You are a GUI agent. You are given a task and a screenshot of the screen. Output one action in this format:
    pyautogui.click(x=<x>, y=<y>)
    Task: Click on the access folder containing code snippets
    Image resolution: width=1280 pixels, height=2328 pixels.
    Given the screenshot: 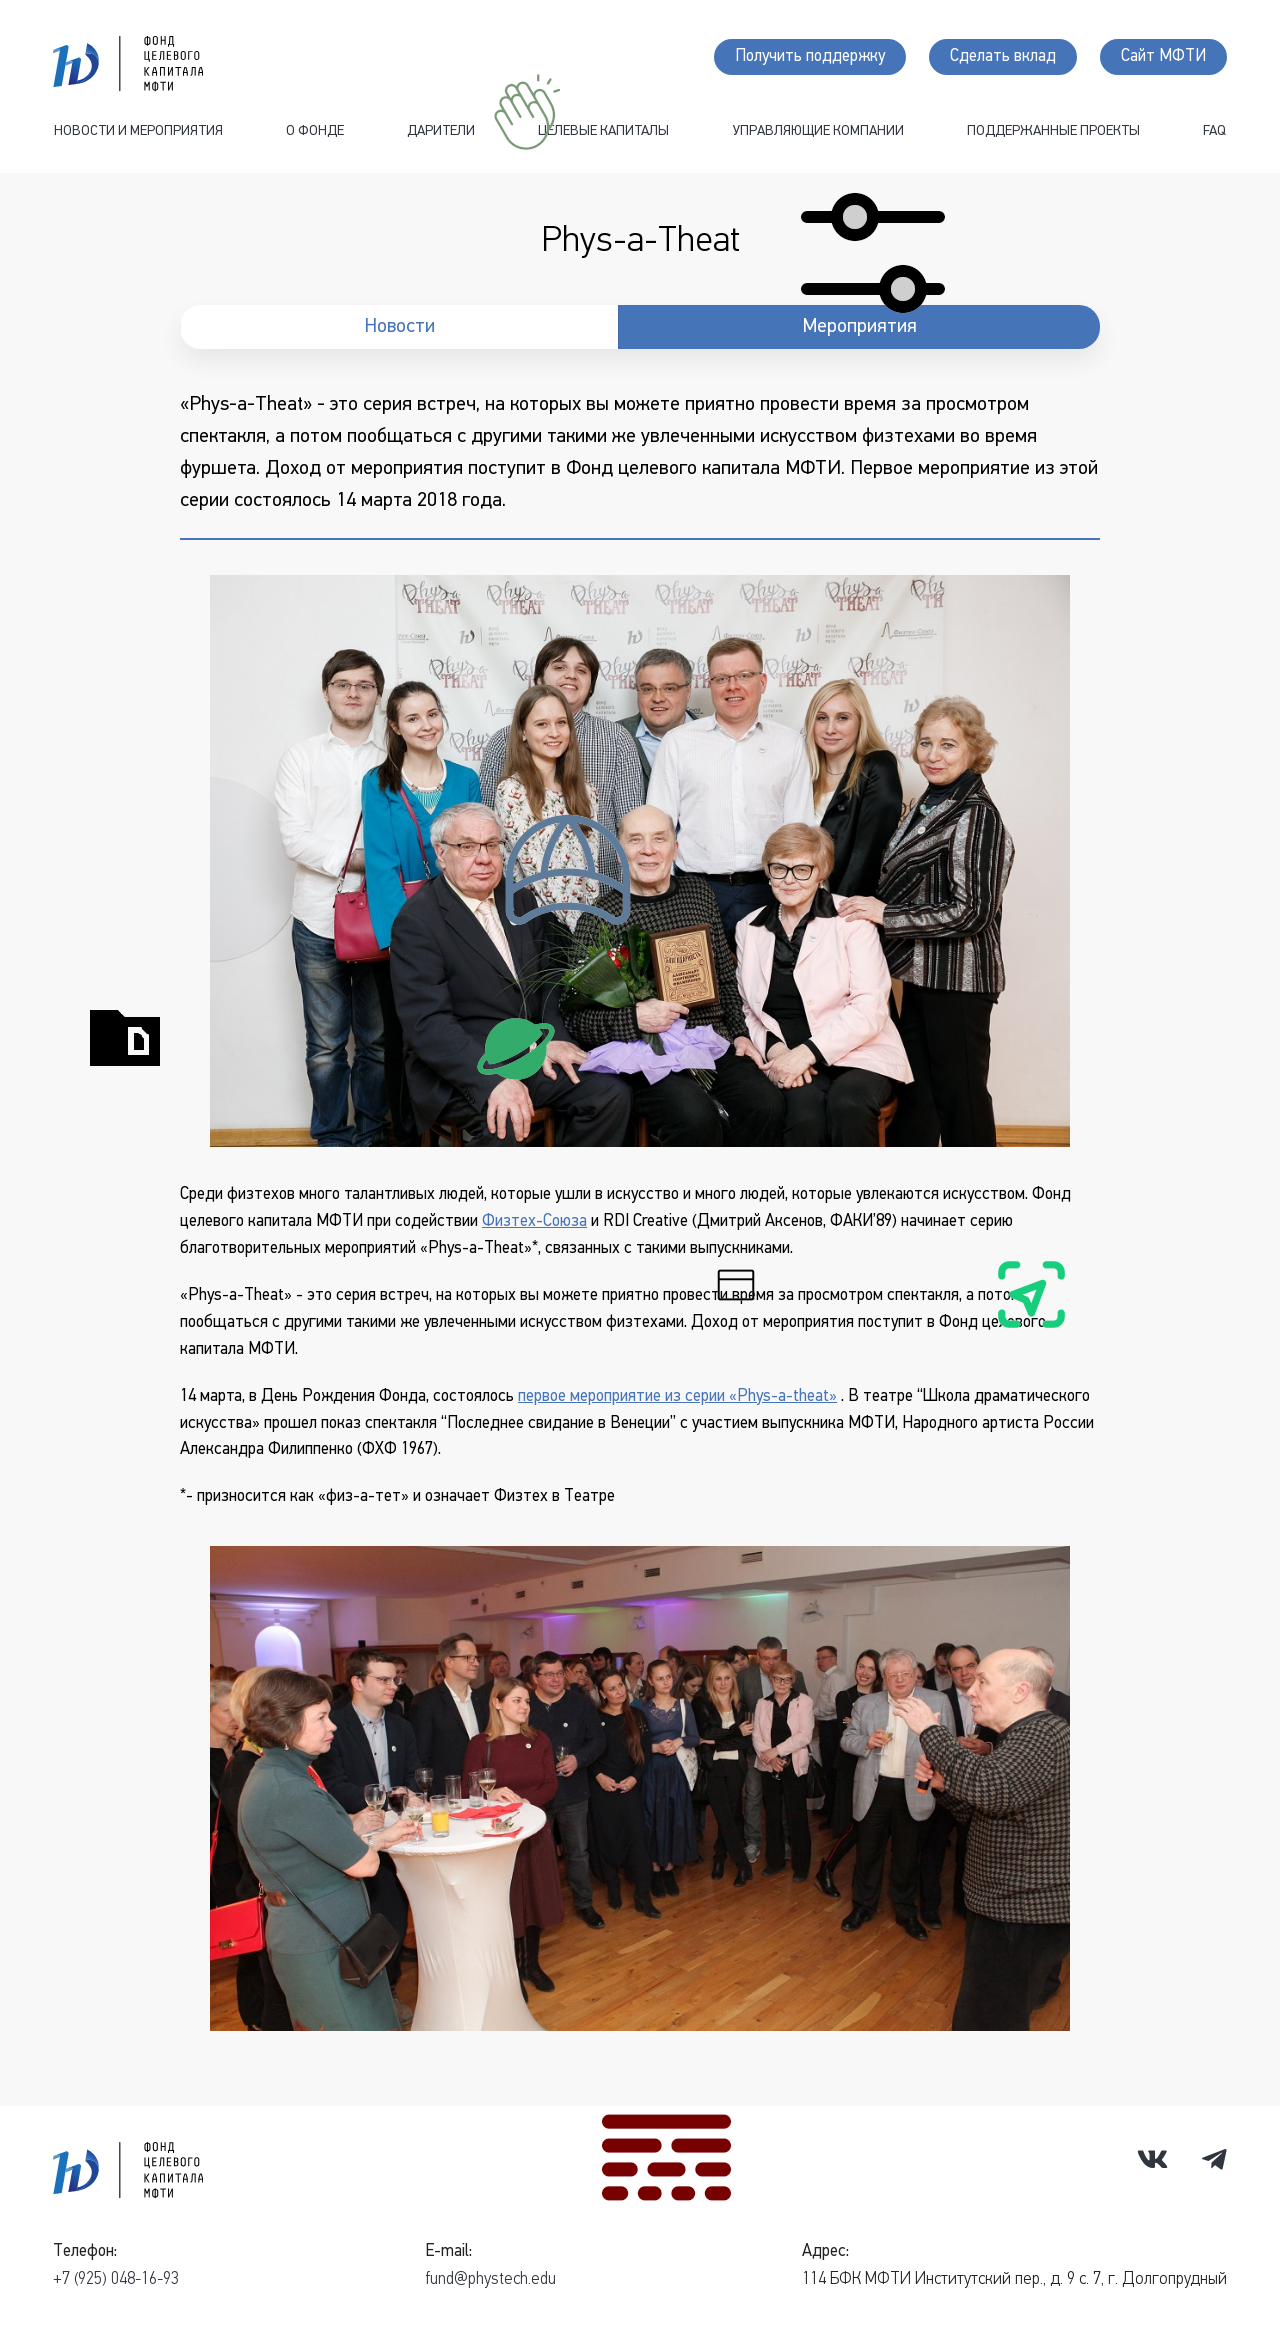 What is the action you would take?
    pyautogui.click(x=125, y=1038)
    